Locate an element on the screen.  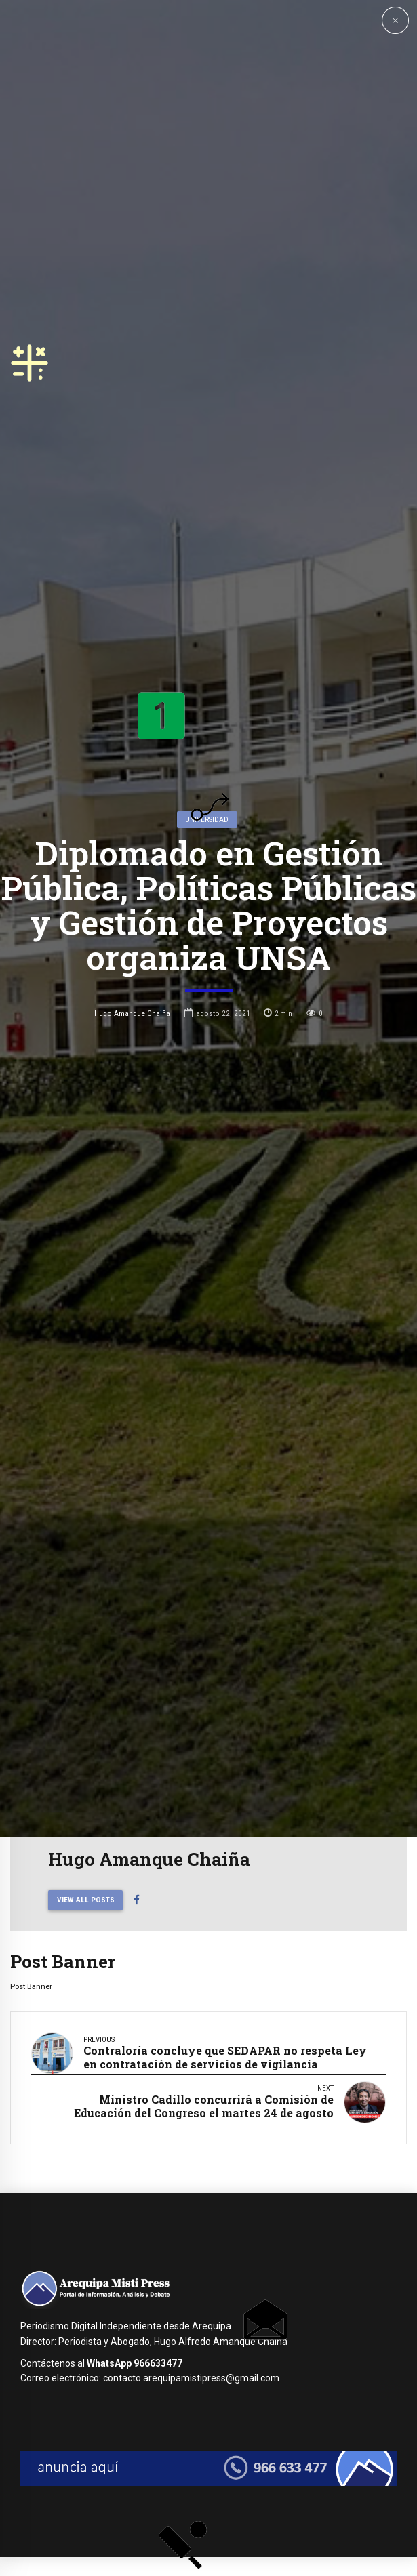
indicates the first step in a sequence or process is located at coordinates (161, 716).